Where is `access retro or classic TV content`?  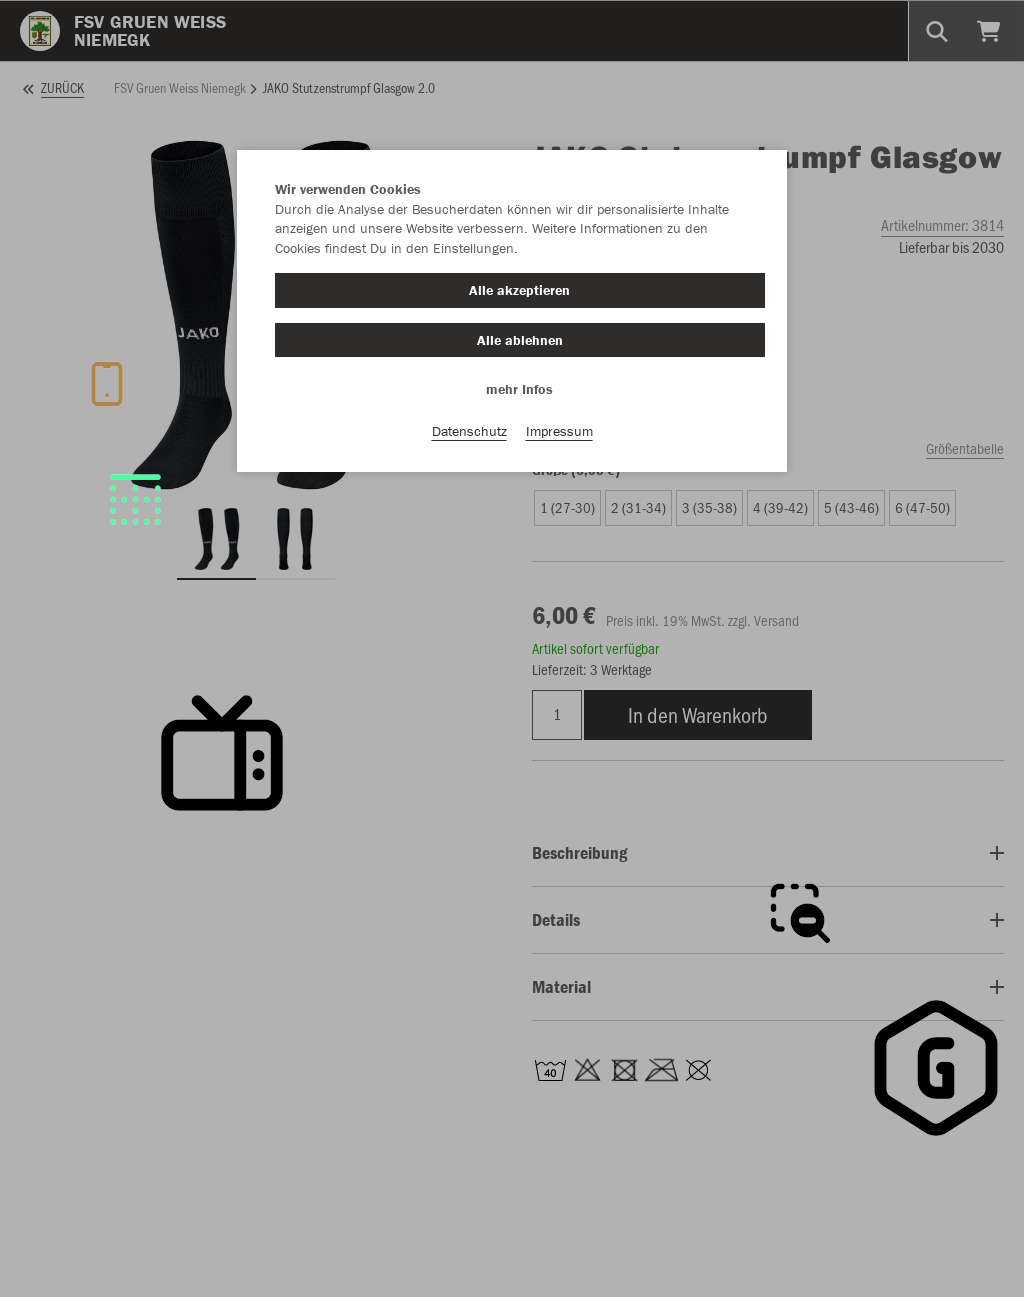
access retro or classic TV content is located at coordinates (222, 756).